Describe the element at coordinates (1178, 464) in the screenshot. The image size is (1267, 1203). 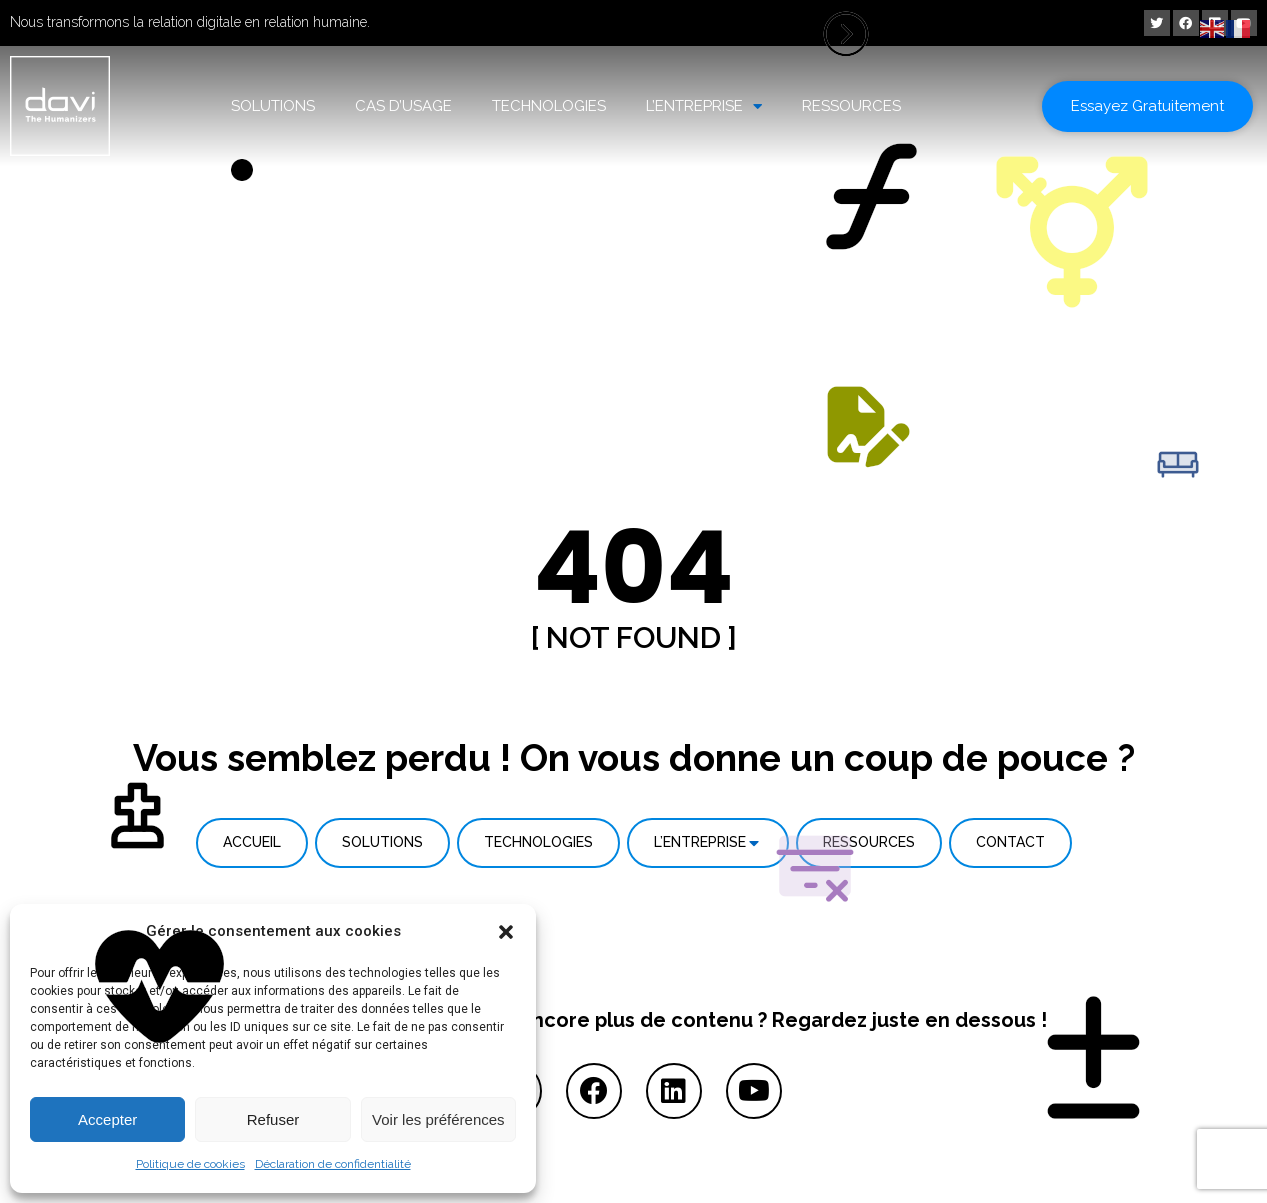
I see `browse furniture or home decor items` at that location.